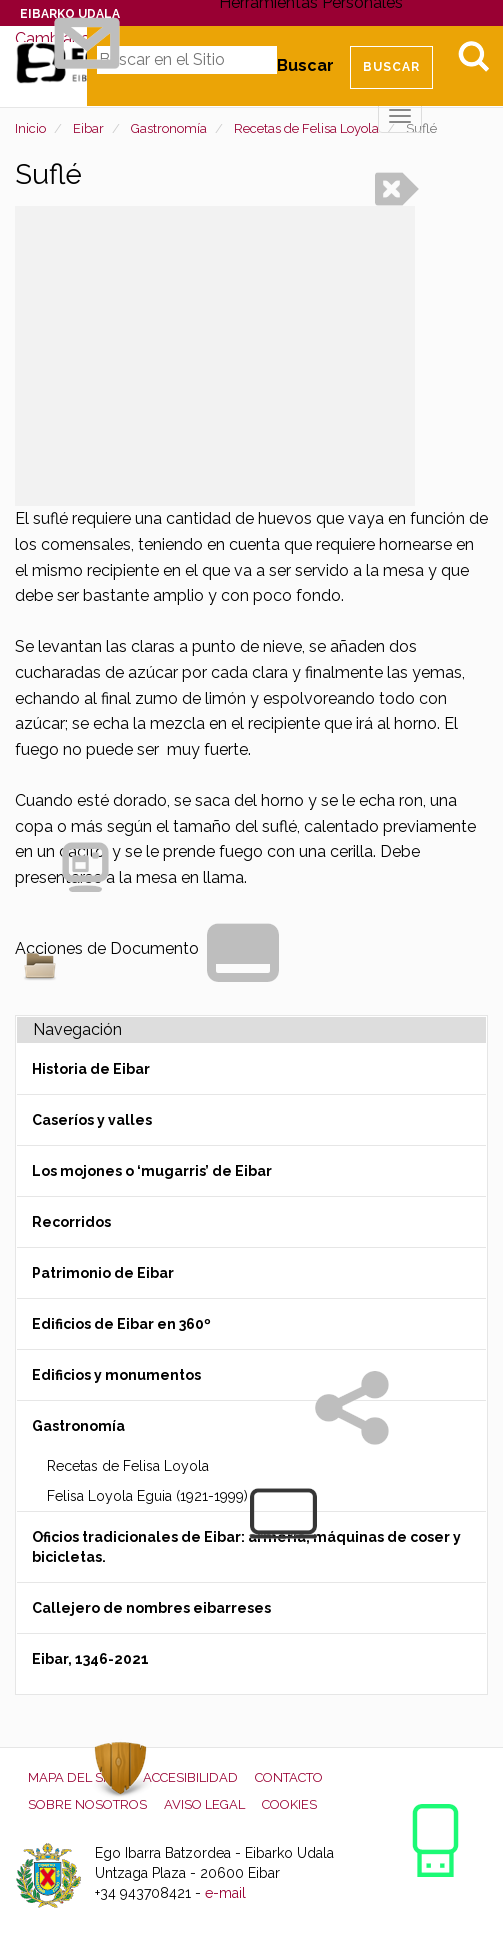 This screenshot has height=1948, width=503. I want to click on access removable storage device, so click(243, 955).